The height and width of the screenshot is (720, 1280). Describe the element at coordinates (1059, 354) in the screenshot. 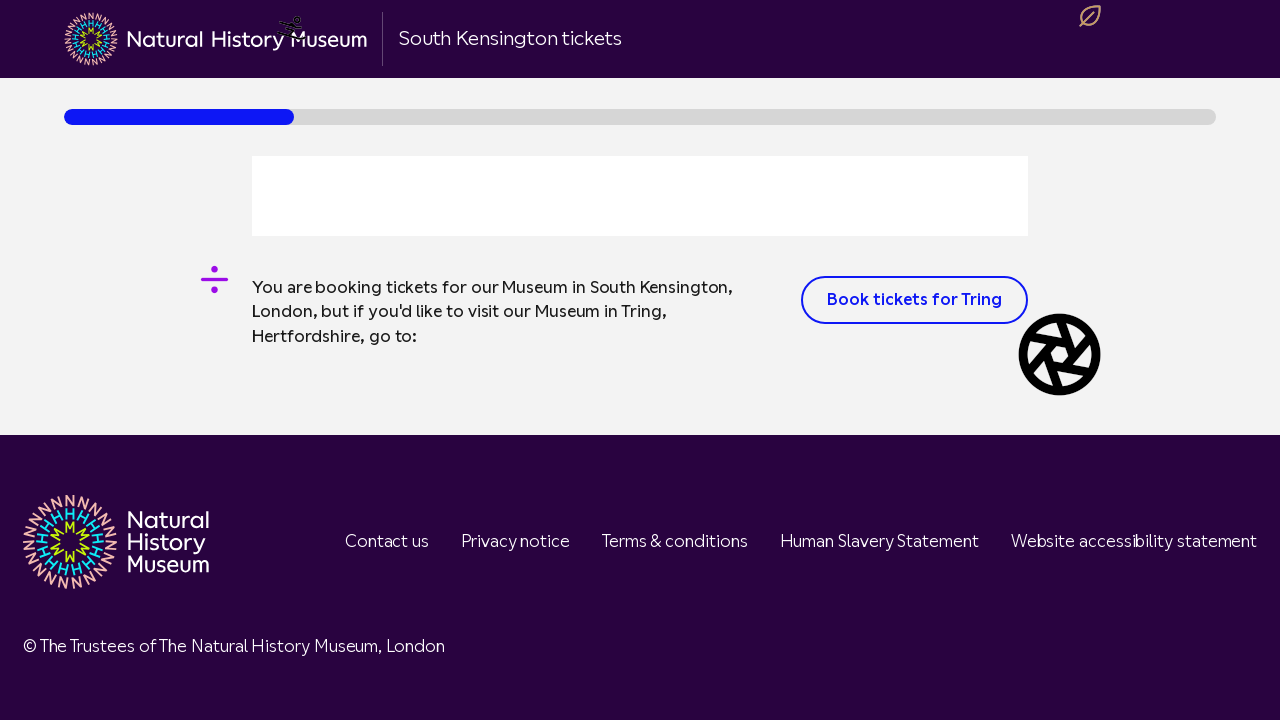

I see `adjust camera aperture settings` at that location.